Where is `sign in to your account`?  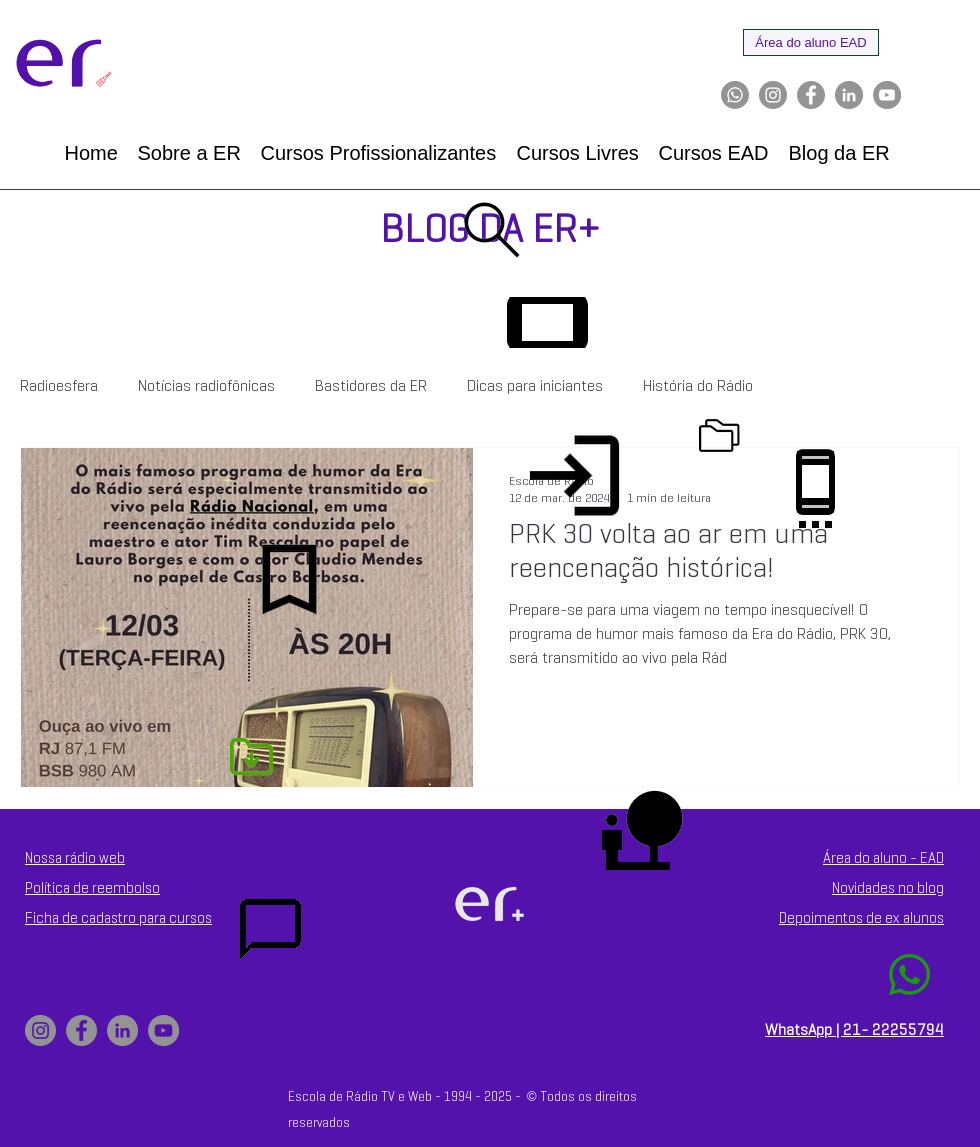 sign in to your account is located at coordinates (574, 475).